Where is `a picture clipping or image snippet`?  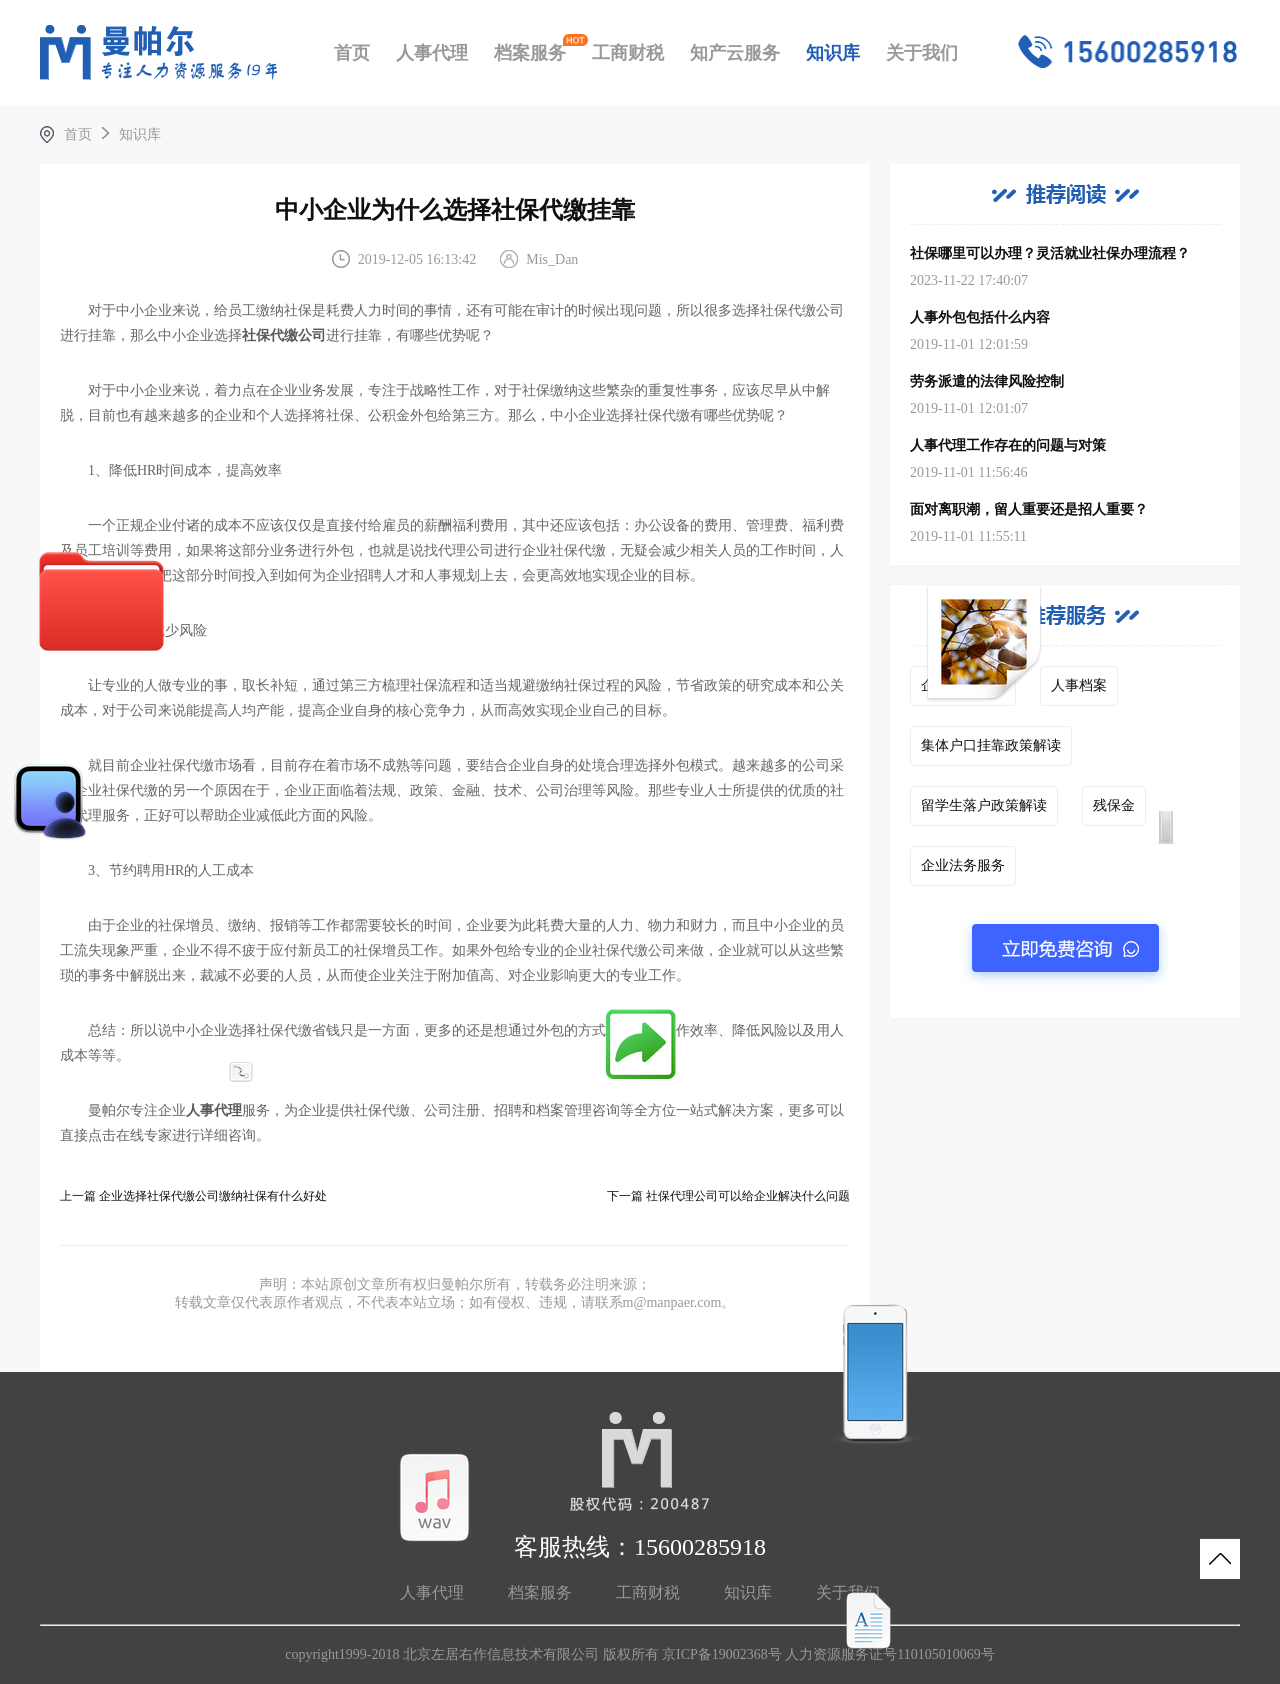
a picture clipping or image snippet is located at coordinates (984, 645).